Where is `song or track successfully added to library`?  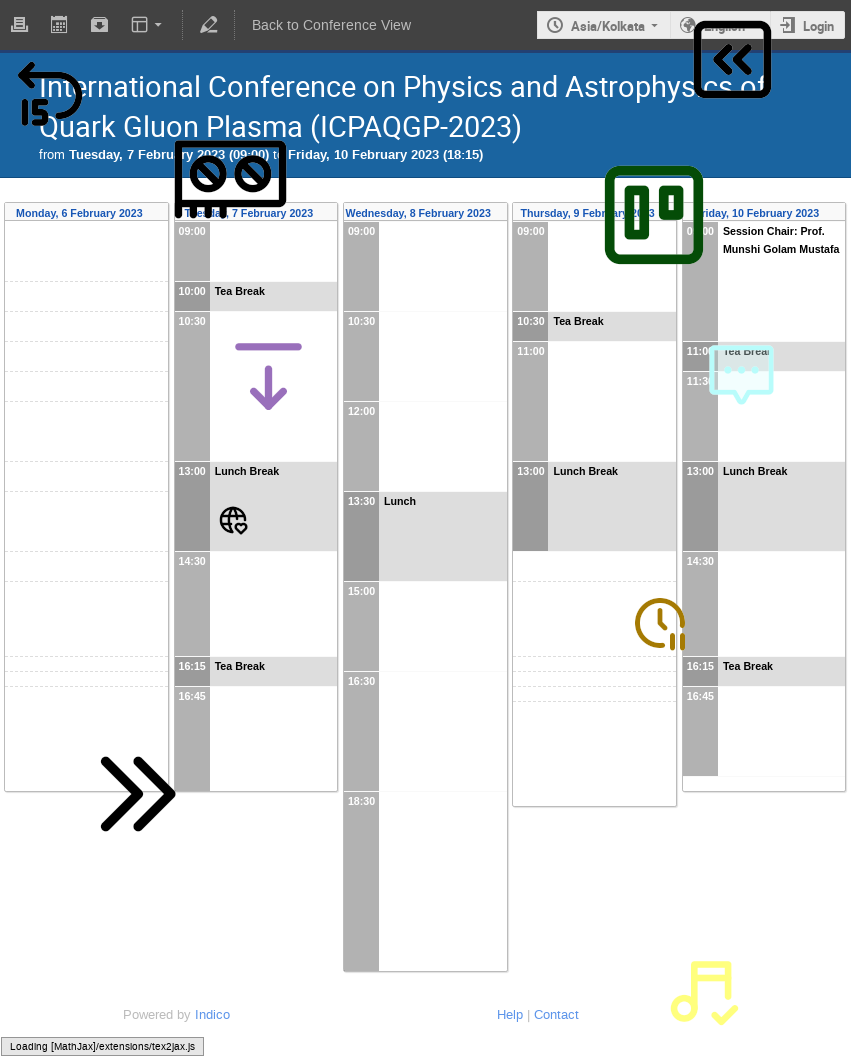
song or track successfully added to library is located at coordinates (704, 991).